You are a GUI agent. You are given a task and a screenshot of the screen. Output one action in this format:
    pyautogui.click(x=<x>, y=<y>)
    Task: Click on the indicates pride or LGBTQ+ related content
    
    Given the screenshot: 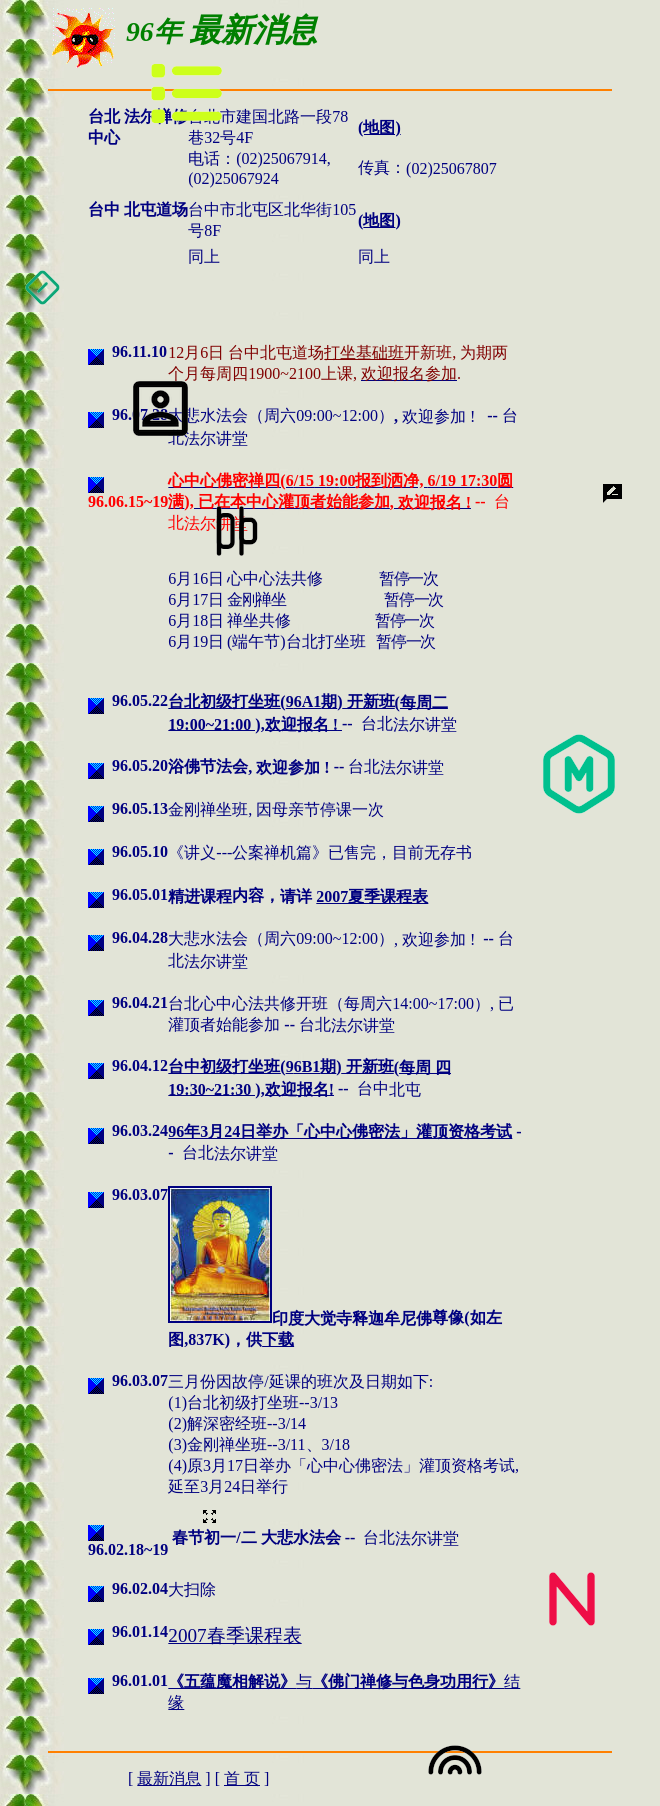 What is the action you would take?
    pyautogui.click(x=455, y=1760)
    